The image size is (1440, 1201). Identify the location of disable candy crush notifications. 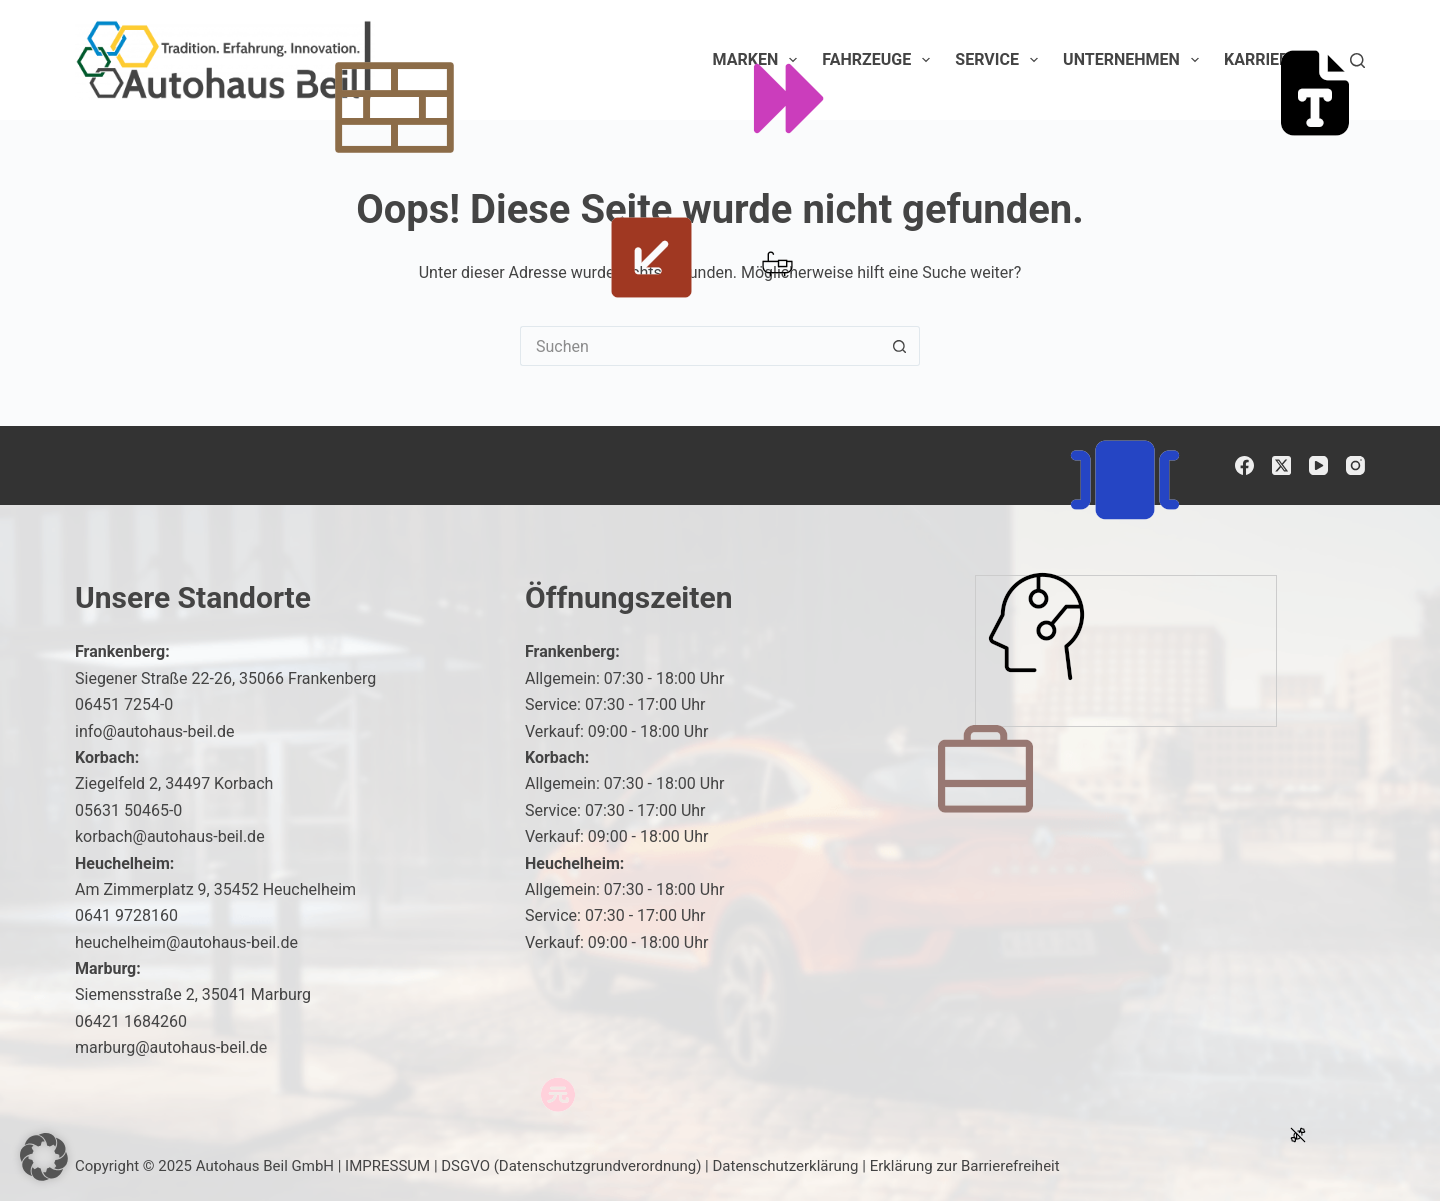
(1298, 1135).